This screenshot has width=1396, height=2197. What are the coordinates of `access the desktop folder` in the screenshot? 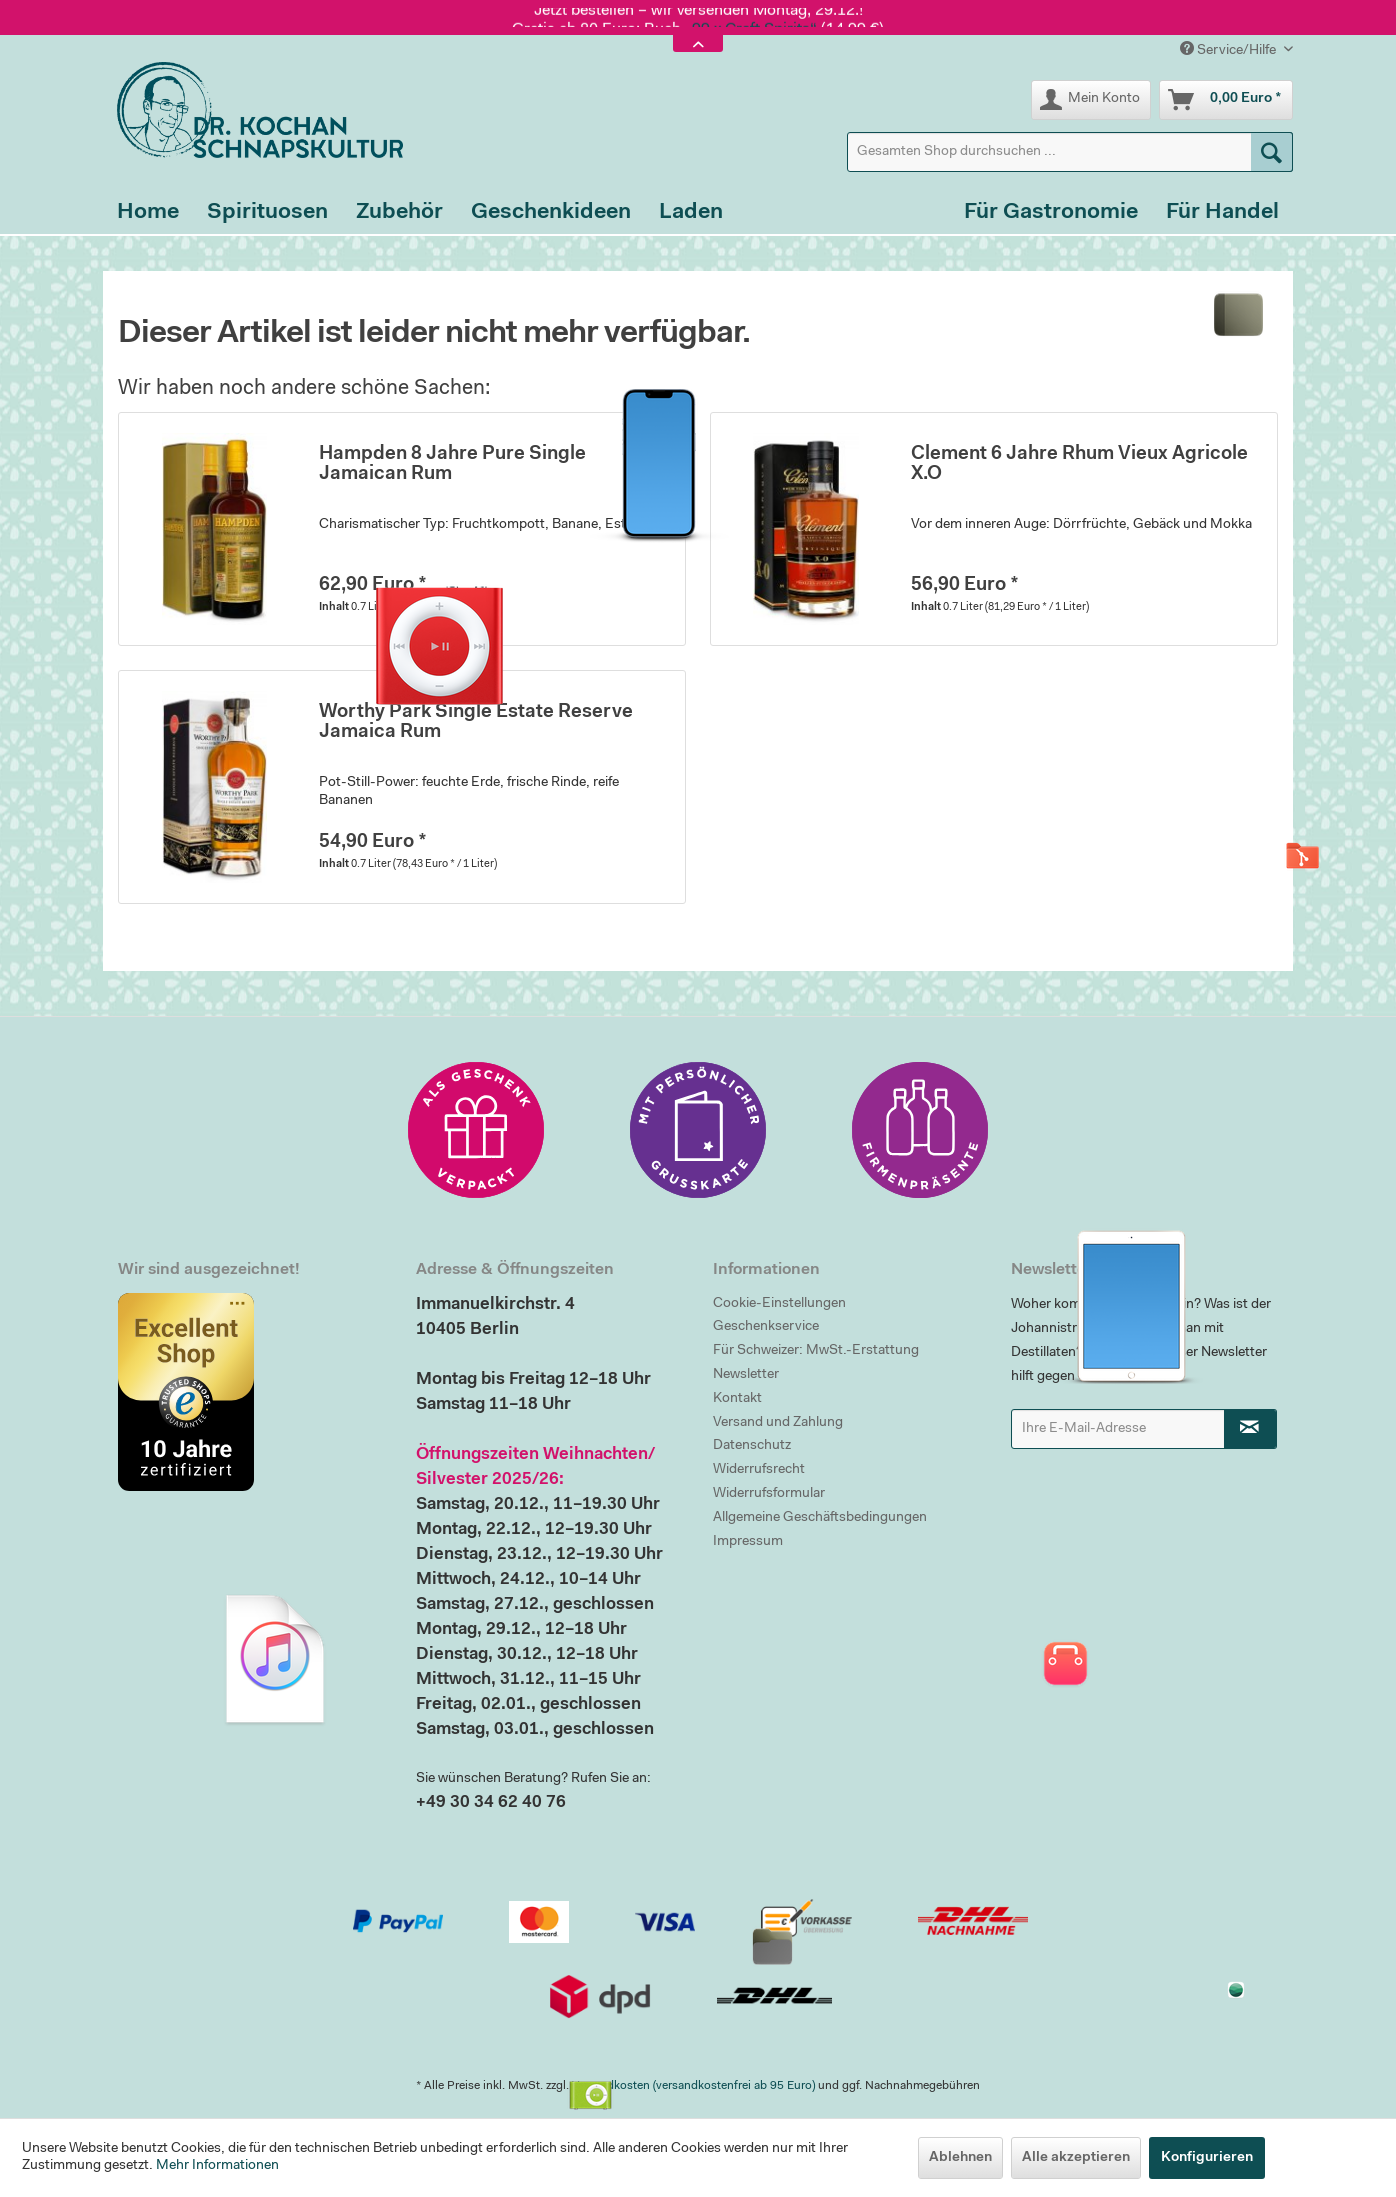 It's located at (1238, 313).